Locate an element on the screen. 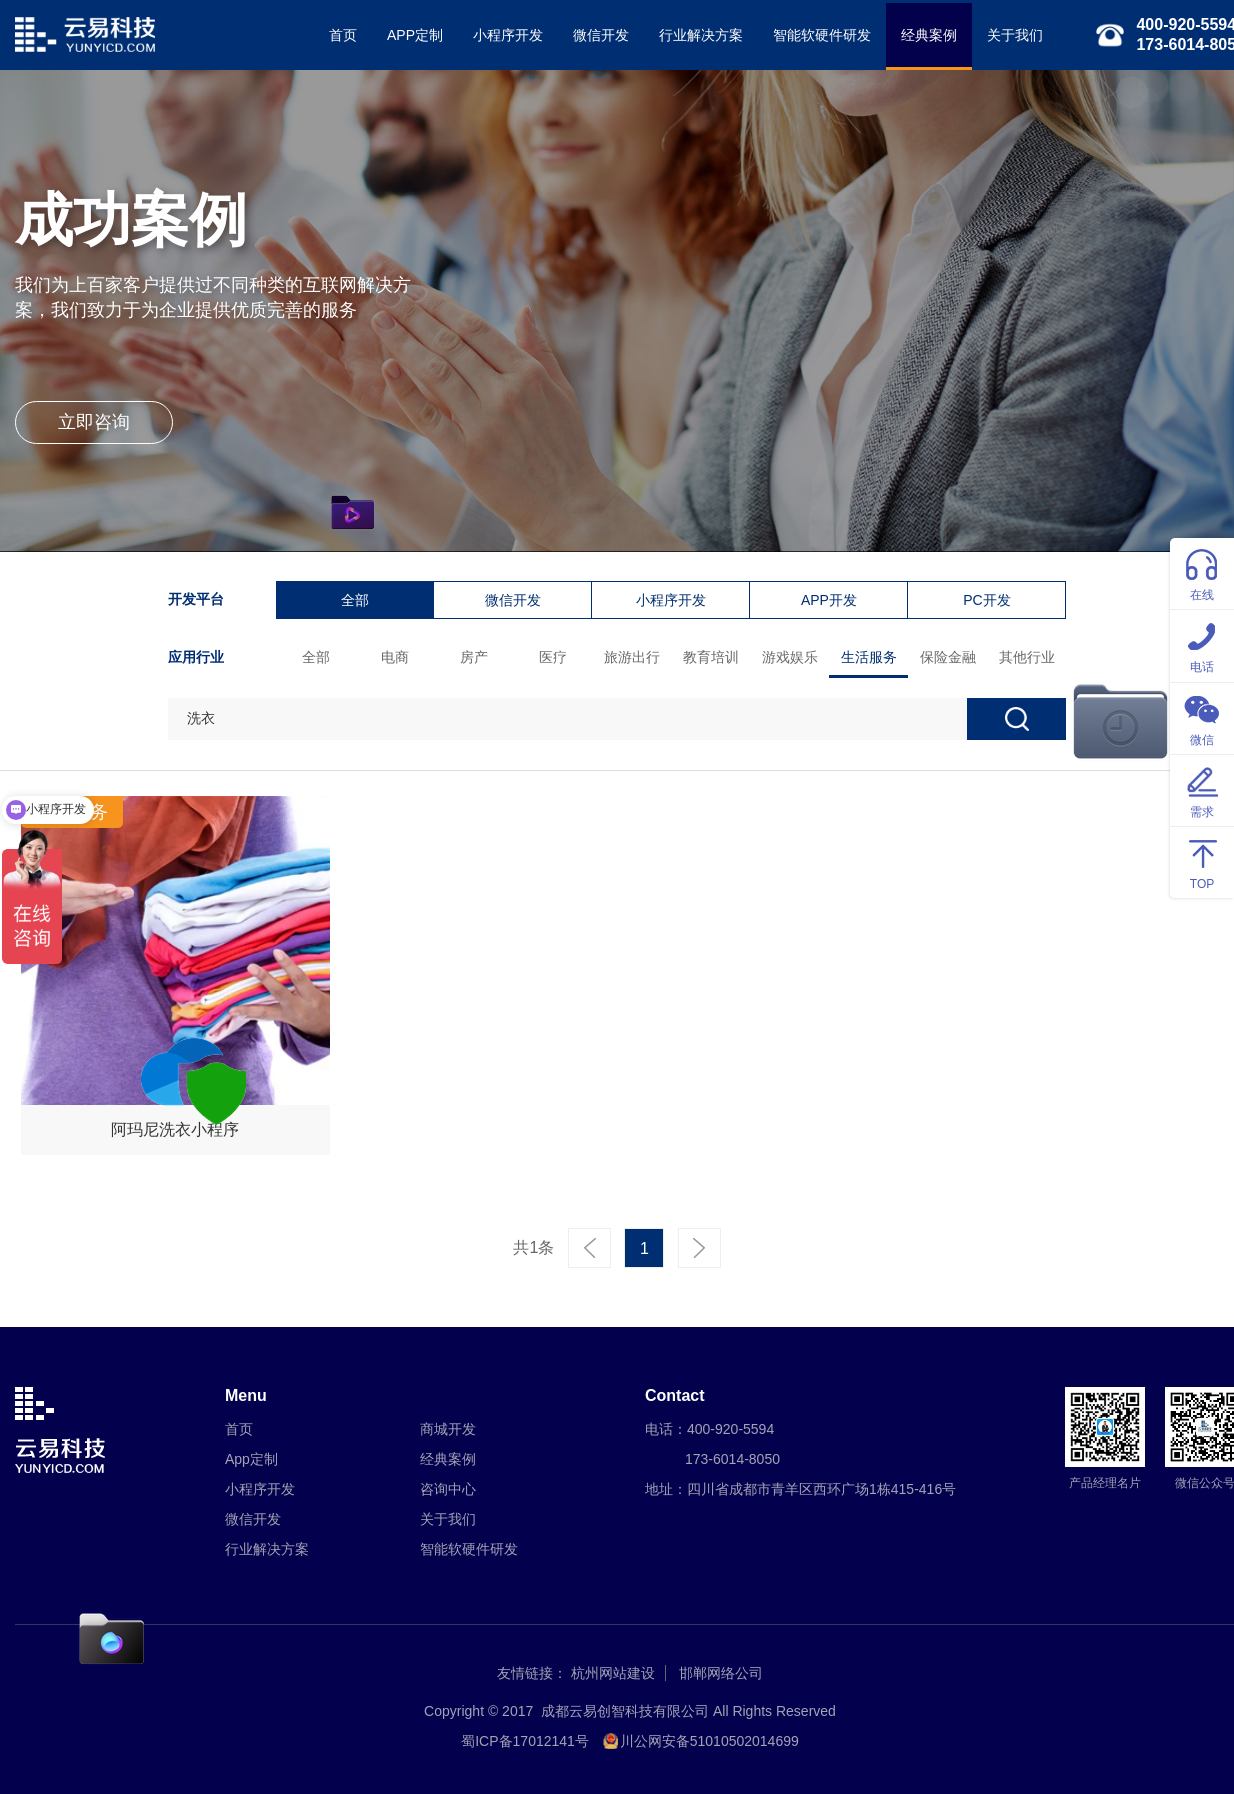 This screenshot has height=1794, width=1234. access temporary files folder is located at coordinates (1120, 721).